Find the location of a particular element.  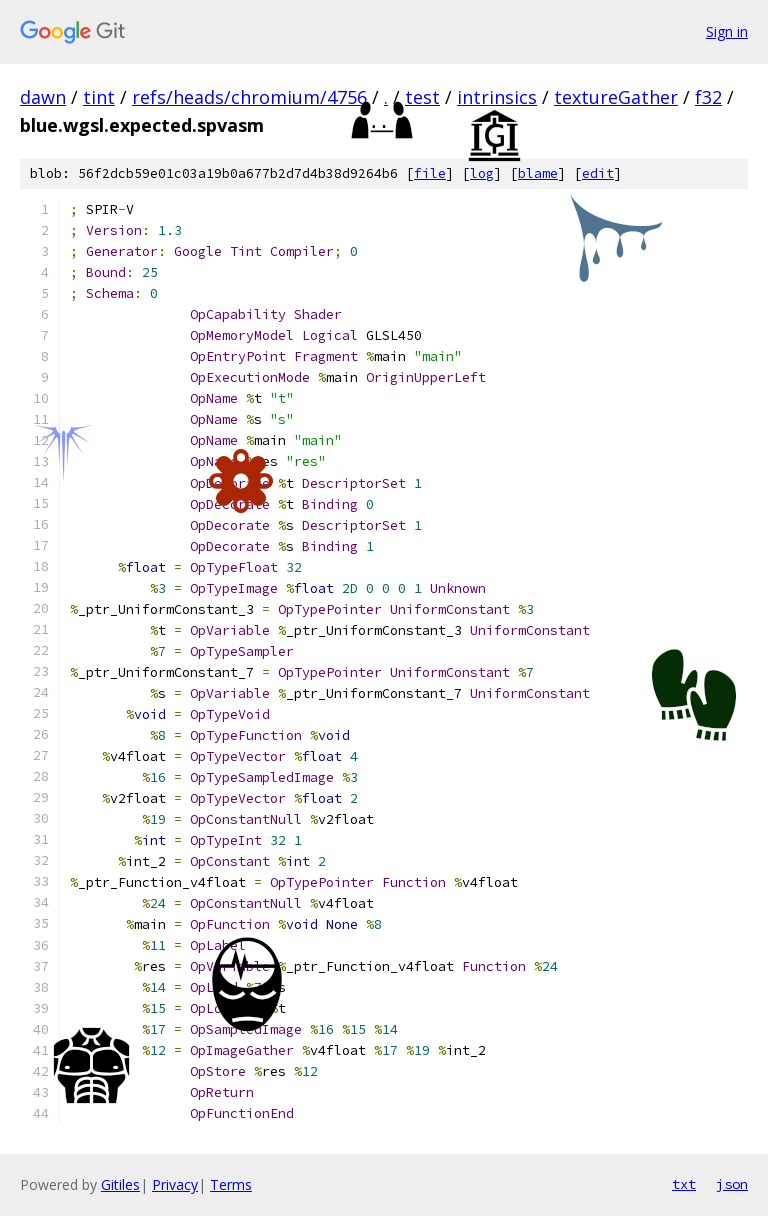

select evil or dark faction in character creation is located at coordinates (63, 452).